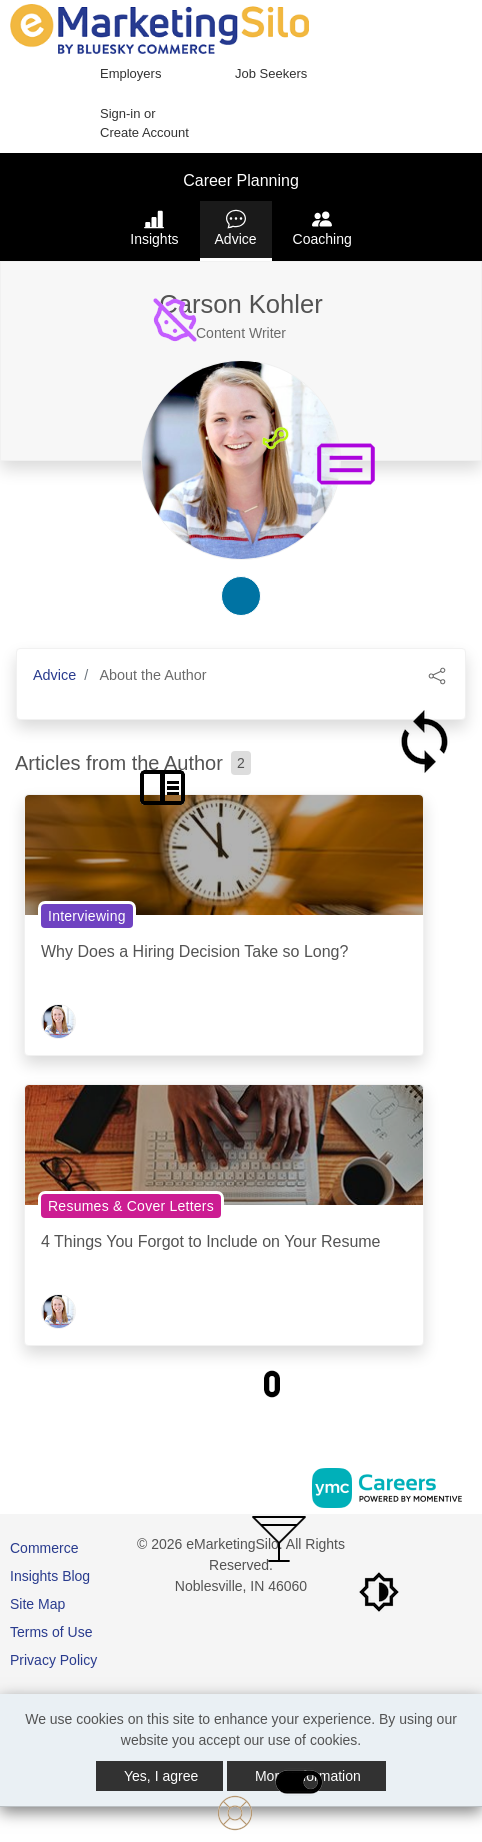 Image resolution: width=482 pixels, height=1842 pixels. I want to click on indicates zero items or empty count, so click(272, 1384).